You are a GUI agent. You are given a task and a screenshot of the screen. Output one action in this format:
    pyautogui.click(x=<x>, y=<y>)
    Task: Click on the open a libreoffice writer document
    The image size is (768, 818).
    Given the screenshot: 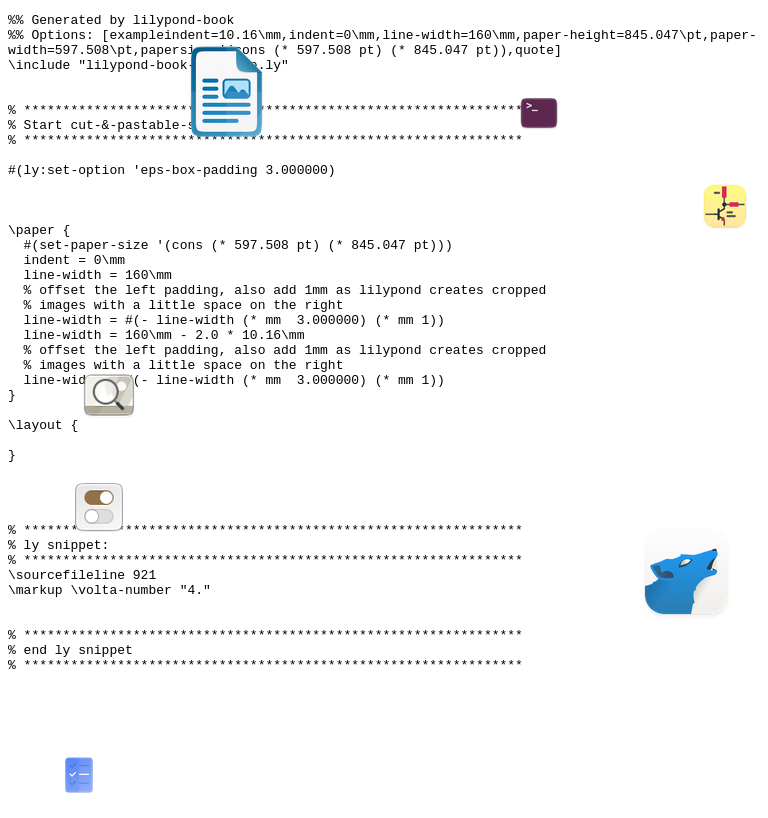 What is the action you would take?
    pyautogui.click(x=226, y=91)
    